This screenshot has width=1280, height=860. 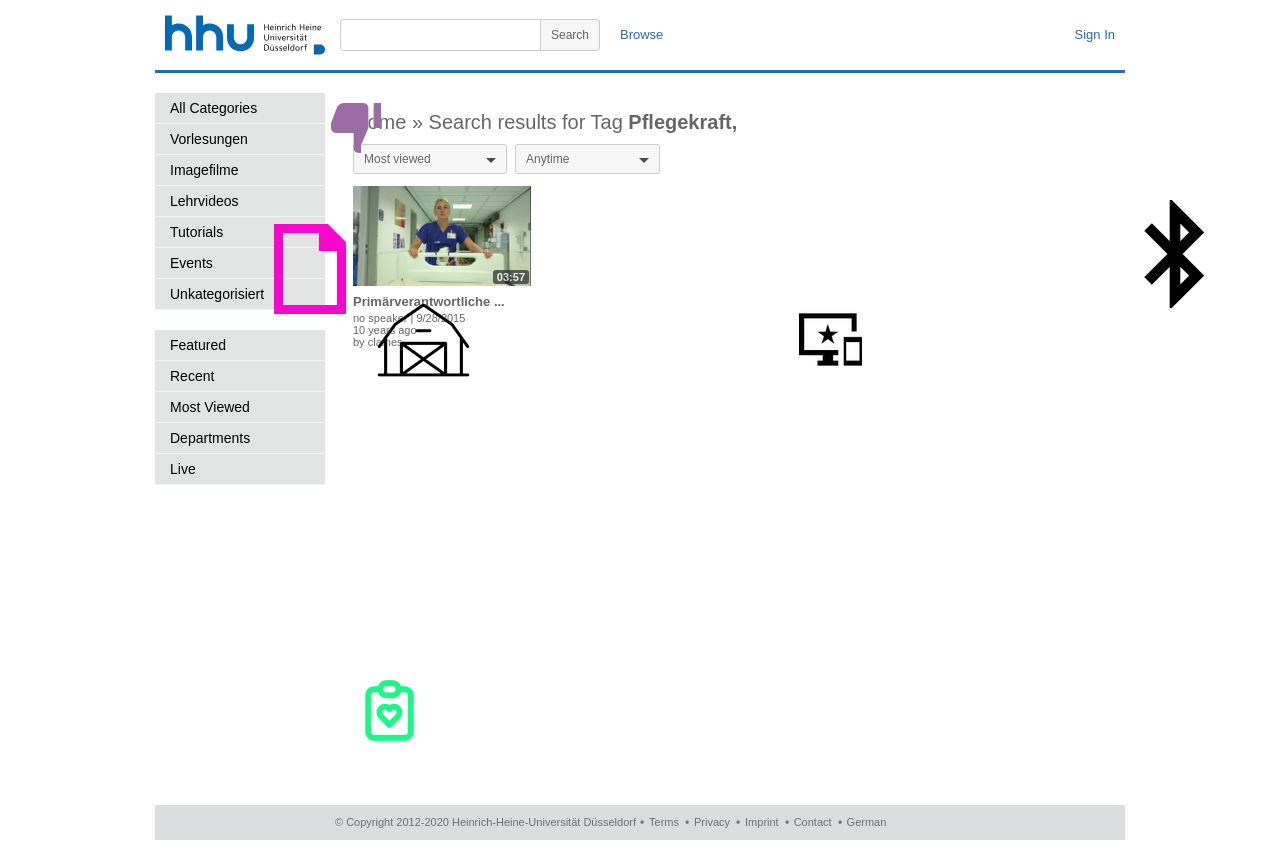 What do you see at coordinates (310, 269) in the screenshot?
I see `view document or file` at bounding box center [310, 269].